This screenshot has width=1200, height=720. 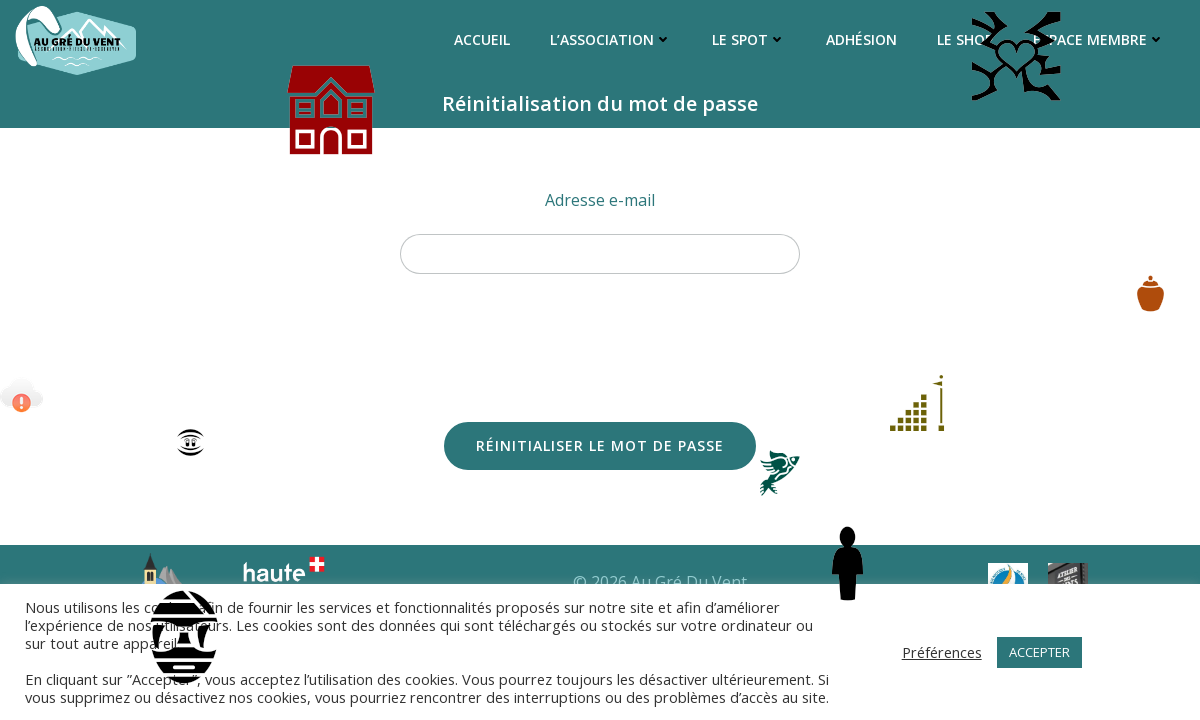 I want to click on reach the end of a level or stage, so click(x=918, y=403).